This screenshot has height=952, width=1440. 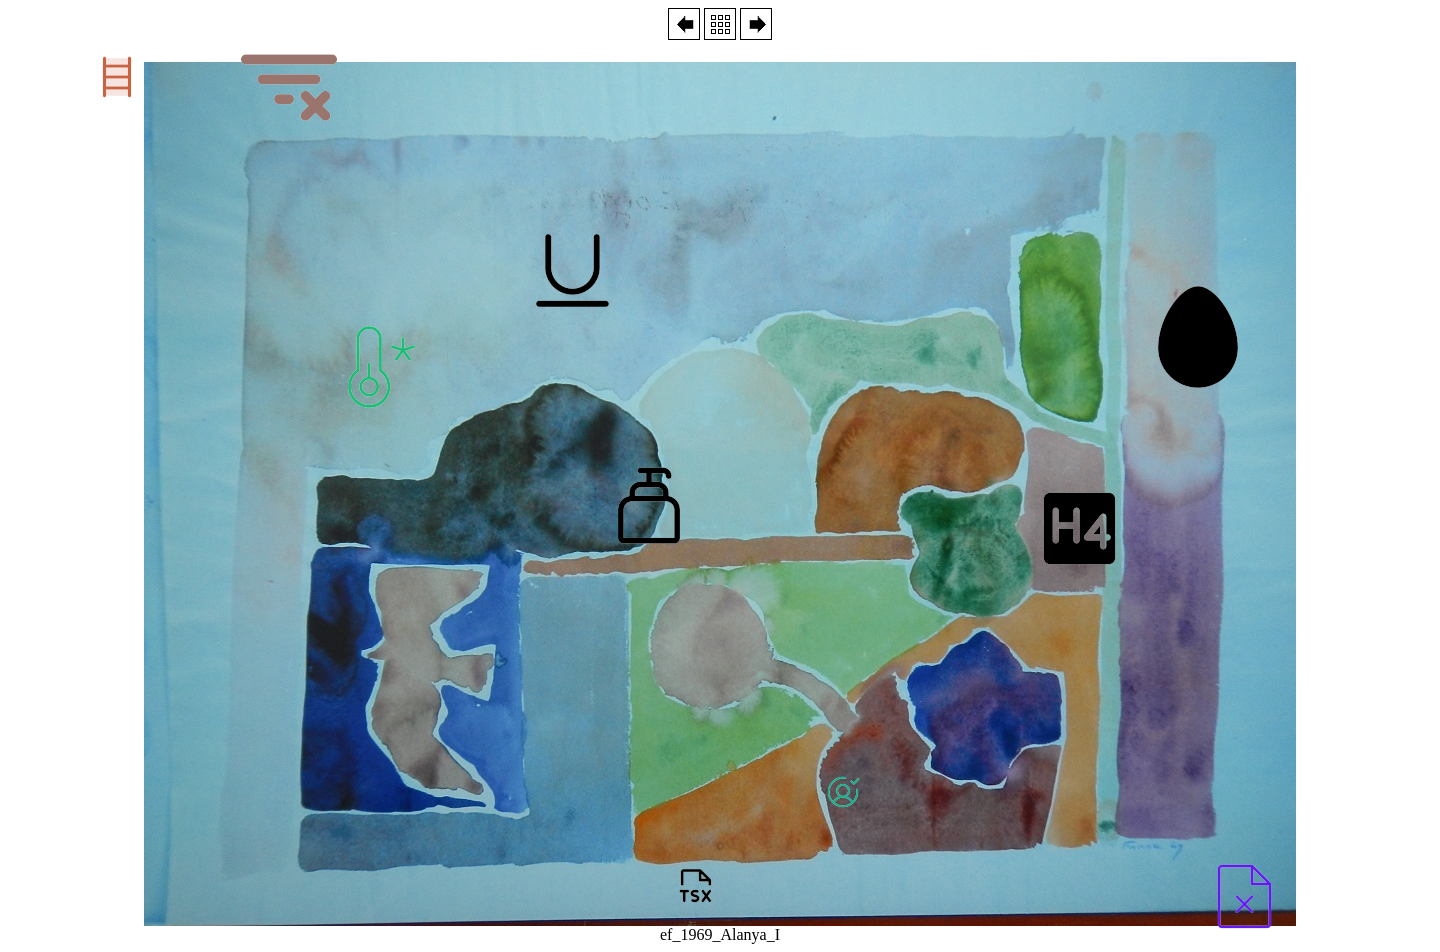 I want to click on a TypeScript React component file, so click(x=696, y=887).